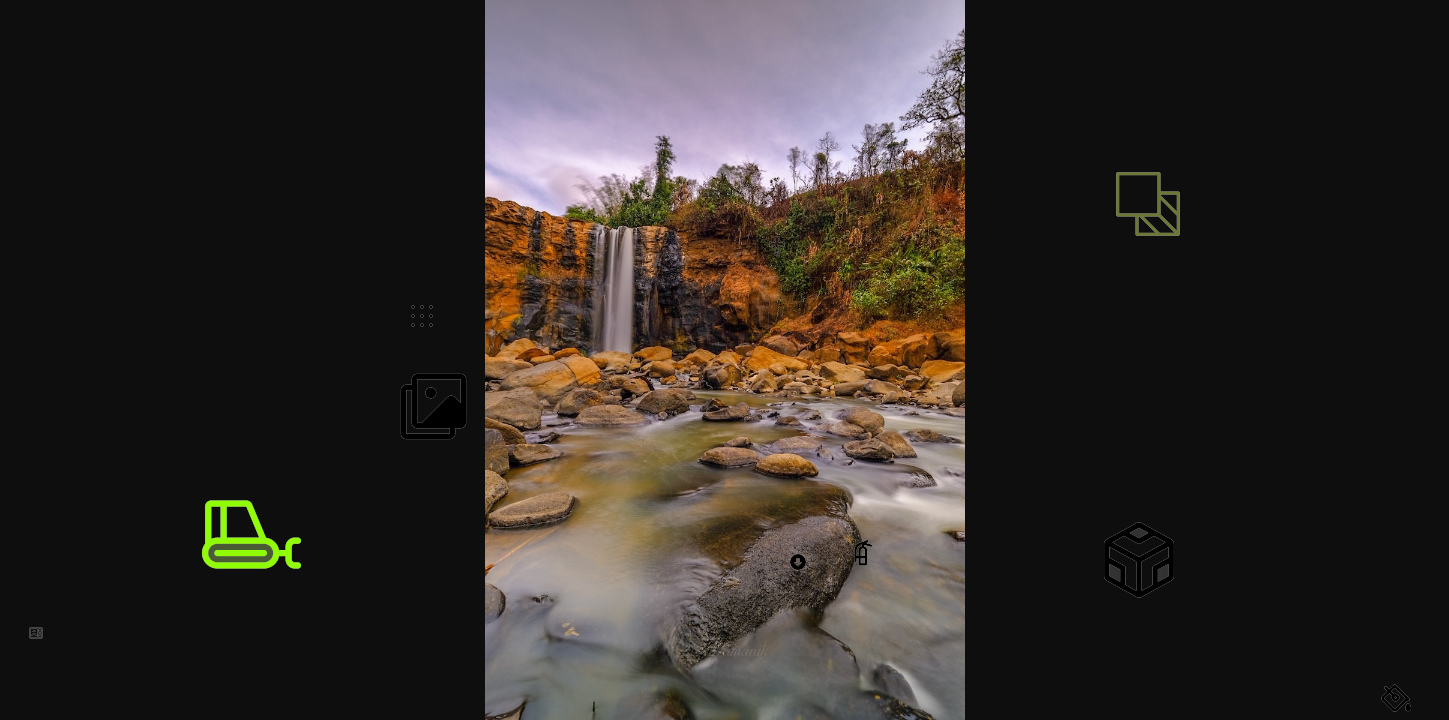  What do you see at coordinates (1396, 699) in the screenshot?
I see `fill area with selected color` at bounding box center [1396, 699].